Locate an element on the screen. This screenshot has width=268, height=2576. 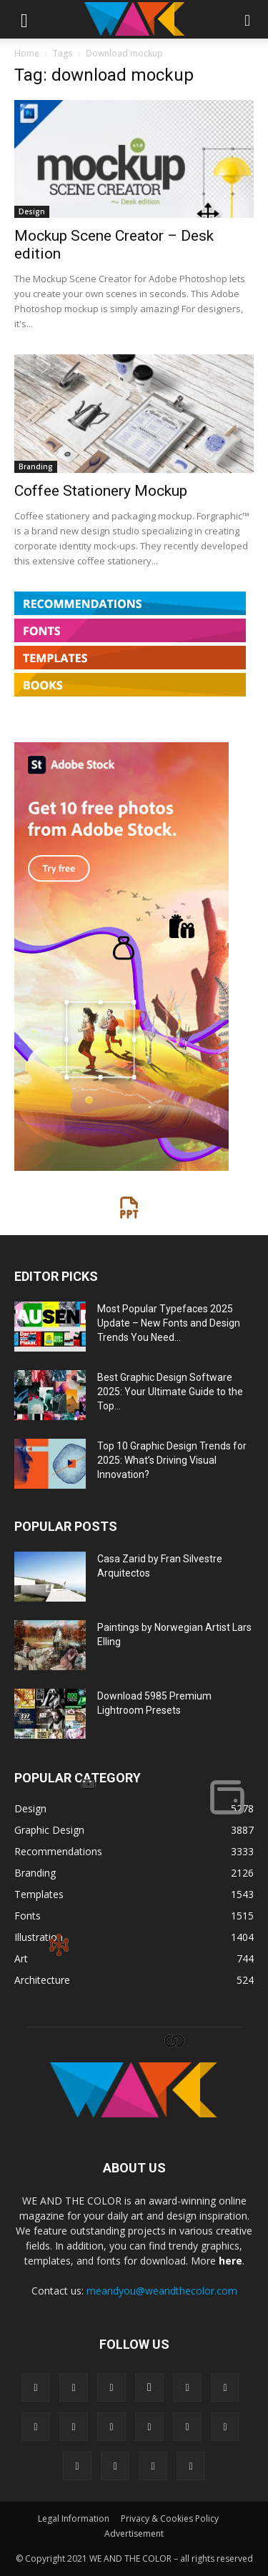
access your wallet or payment methods is located at coordinates (227, 1797).